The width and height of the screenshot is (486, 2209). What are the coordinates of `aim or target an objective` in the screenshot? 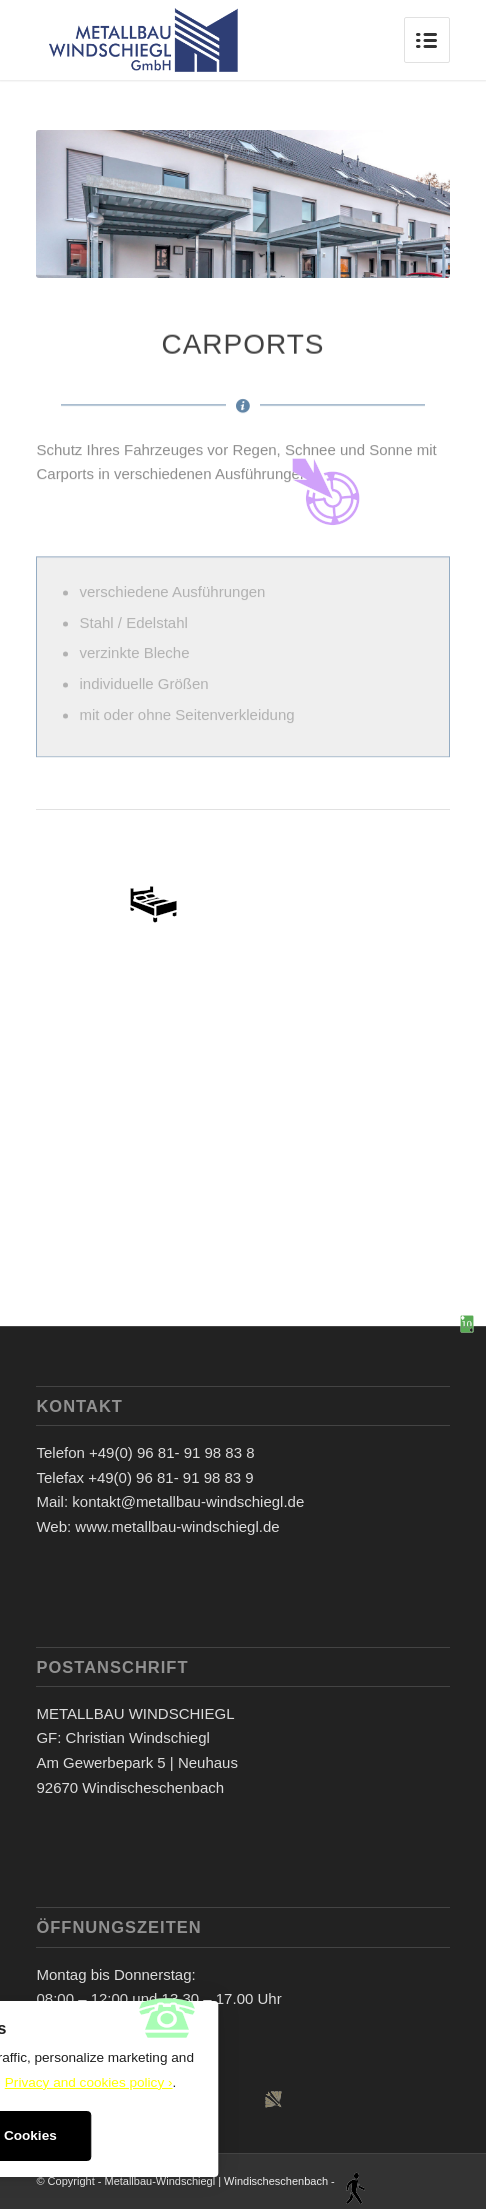 It's located at (326, 492).